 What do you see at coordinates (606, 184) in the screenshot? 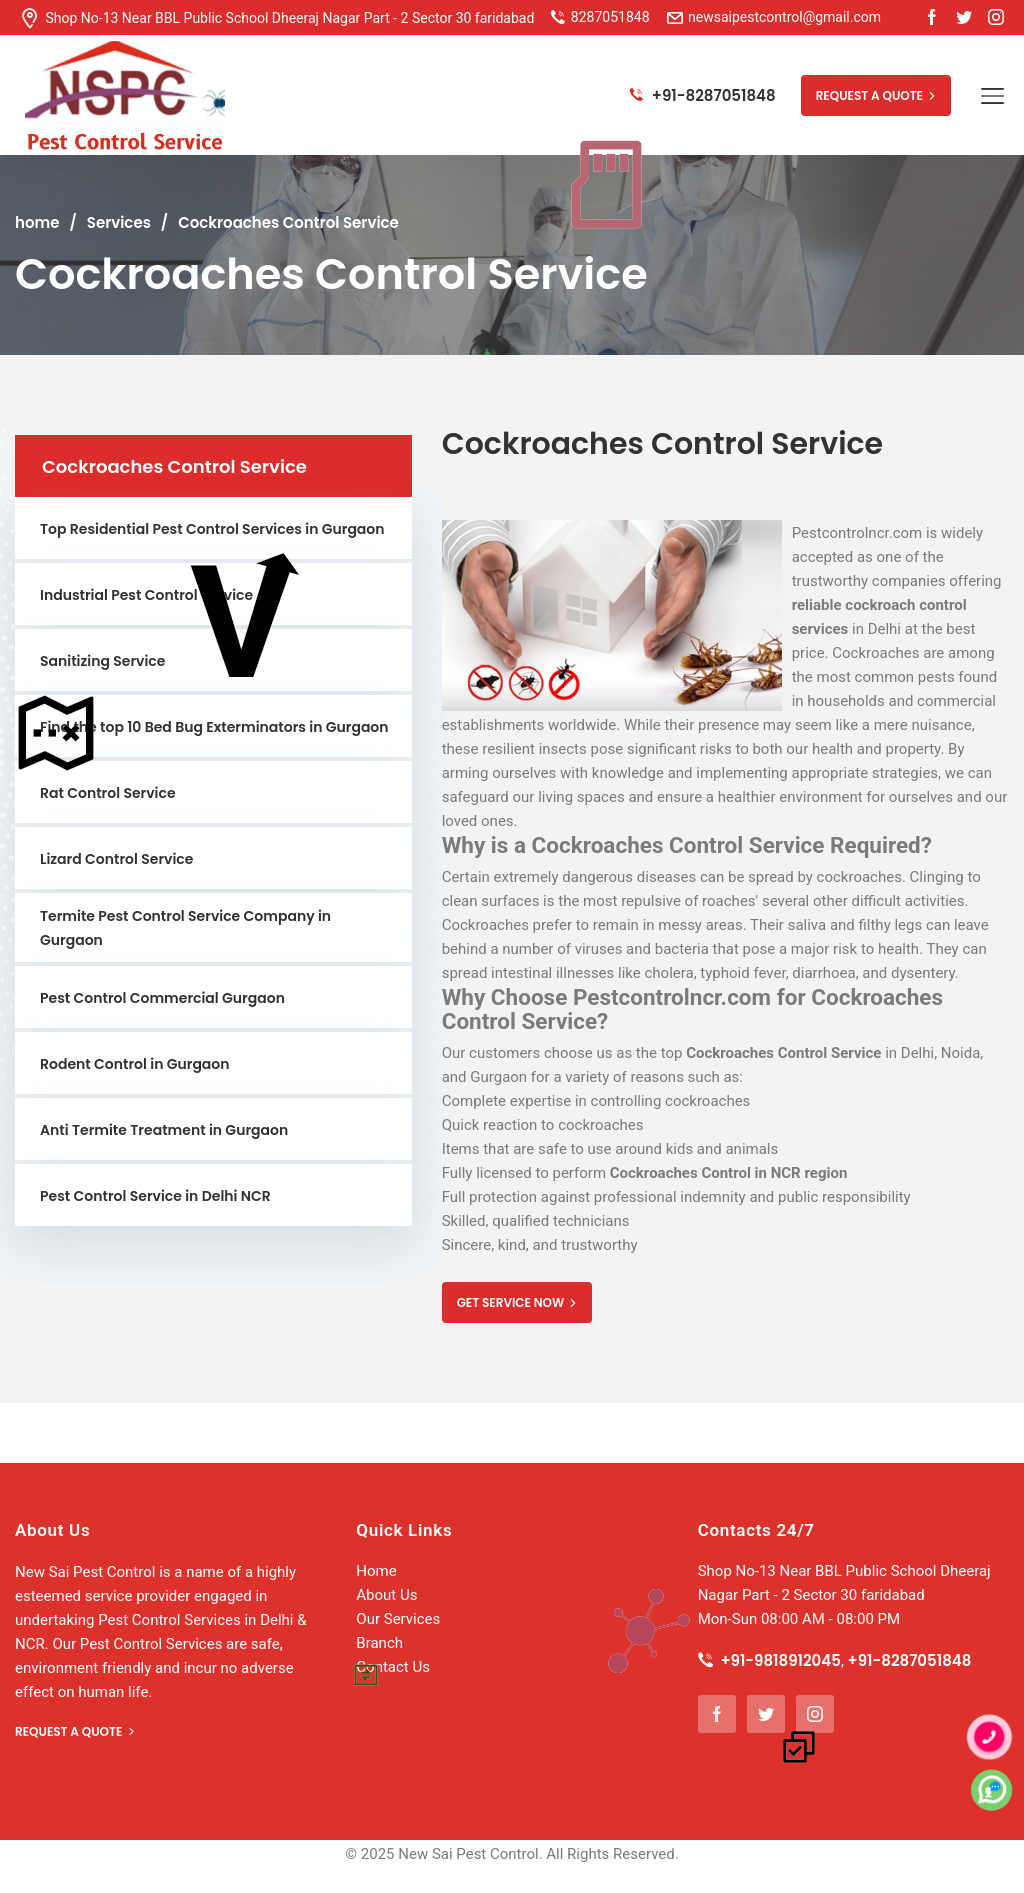
I see `access mini sd card storage` at bounding box center [606, 184].